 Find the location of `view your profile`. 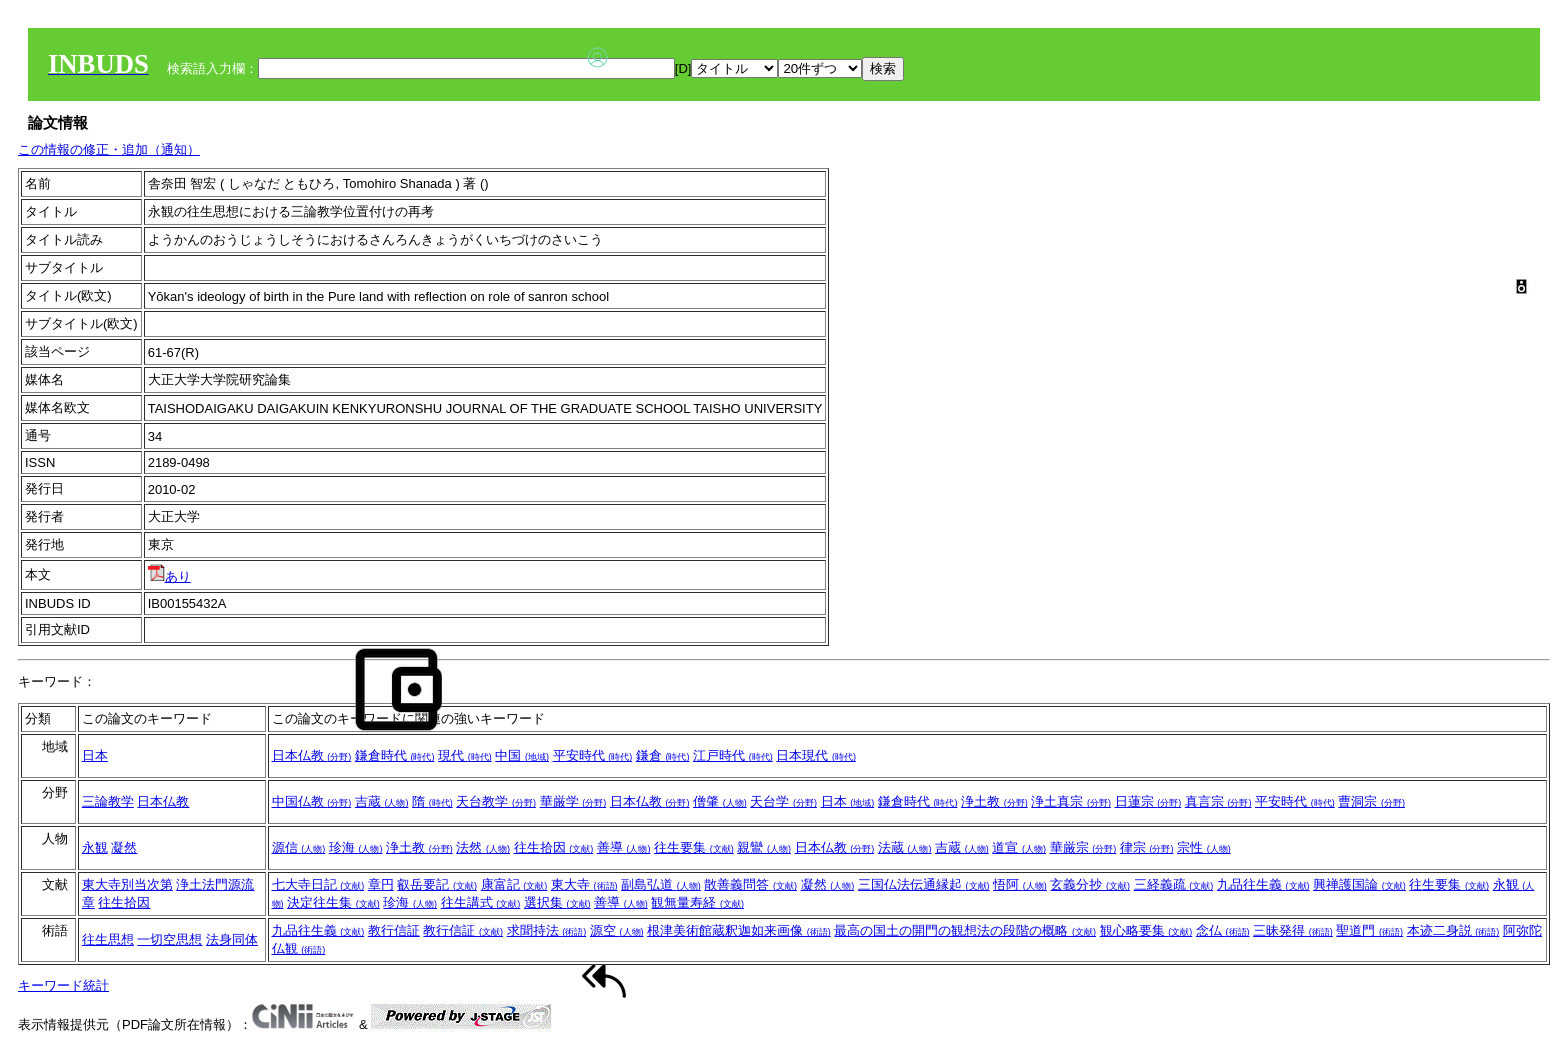

view your profile is located at coordinates (597, 57).